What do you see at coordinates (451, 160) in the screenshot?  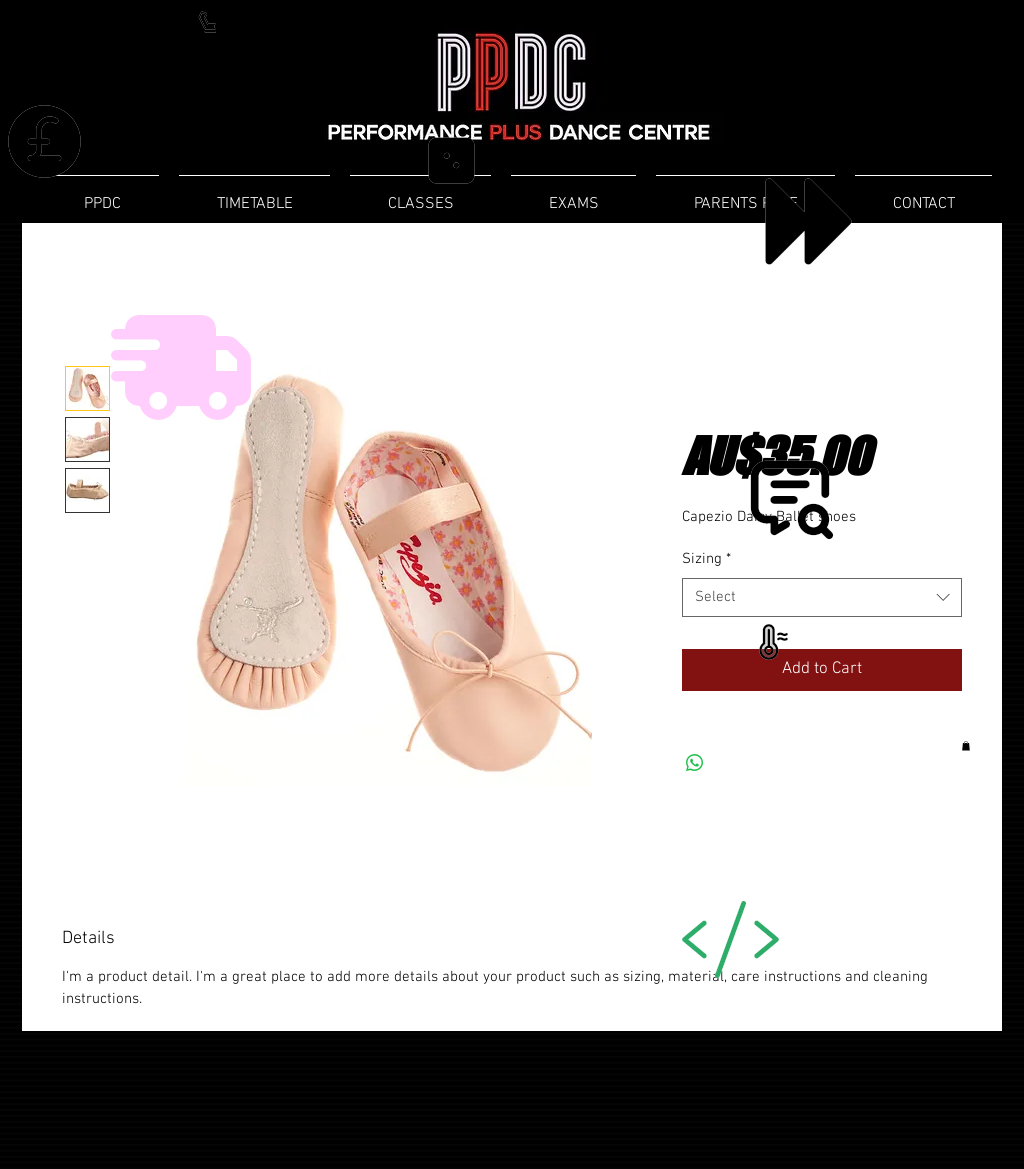 I see `roll dice or randomize selection` at bounding box center [451, 160].